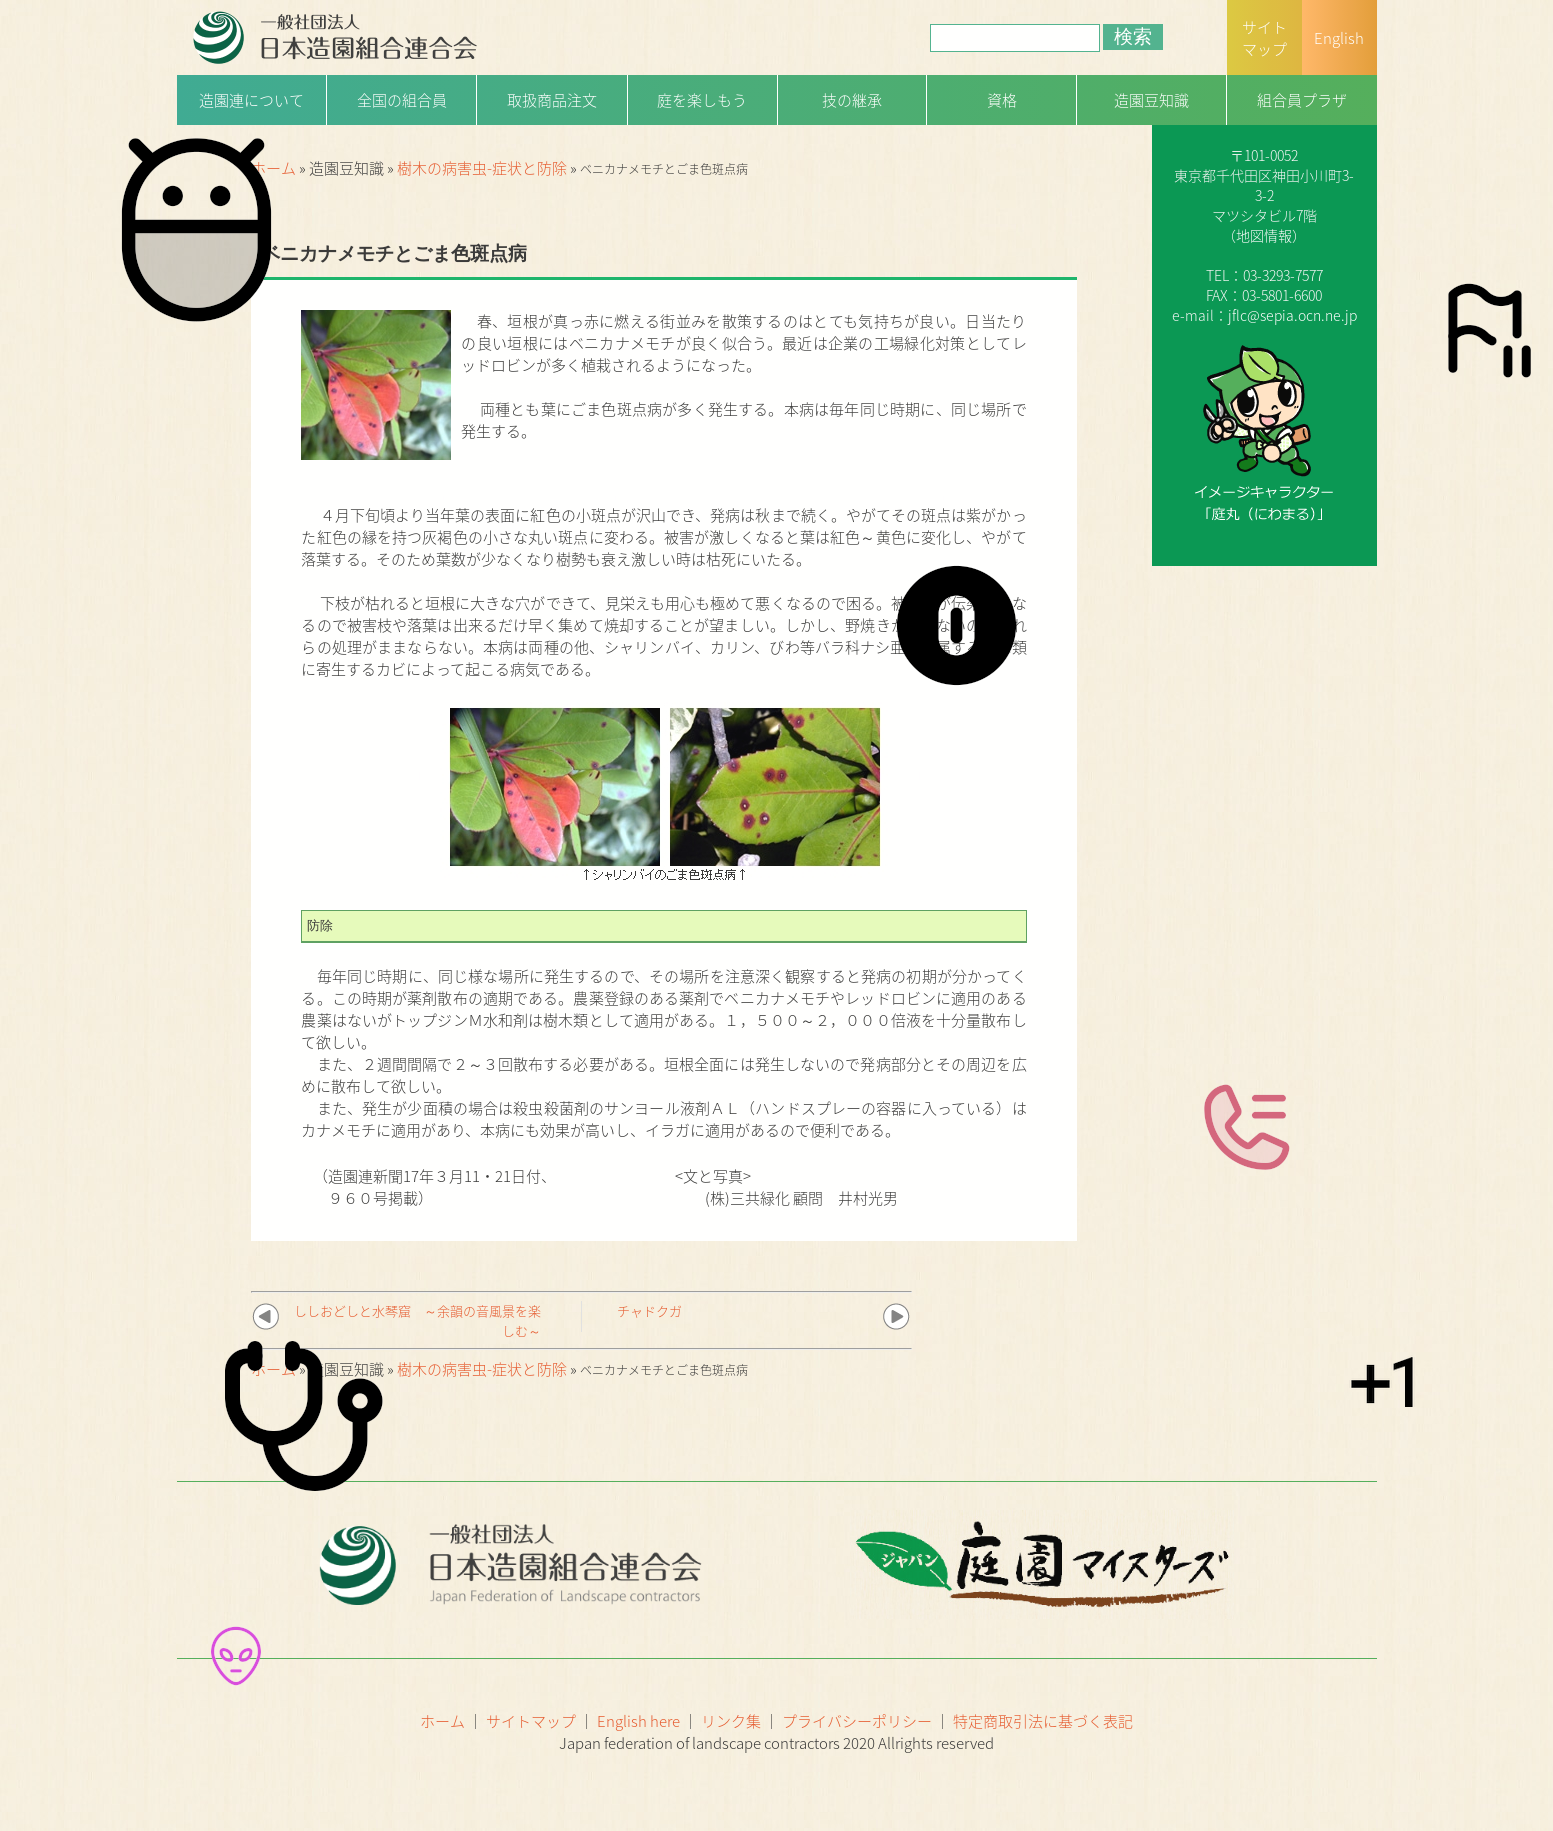 The height and width of the screenshot is (1831, 1553). What do you see at coordinates (1382, 1384) in the screenshot?
I see `increase exposure by one stop` at bounding box center [1382, 1384].